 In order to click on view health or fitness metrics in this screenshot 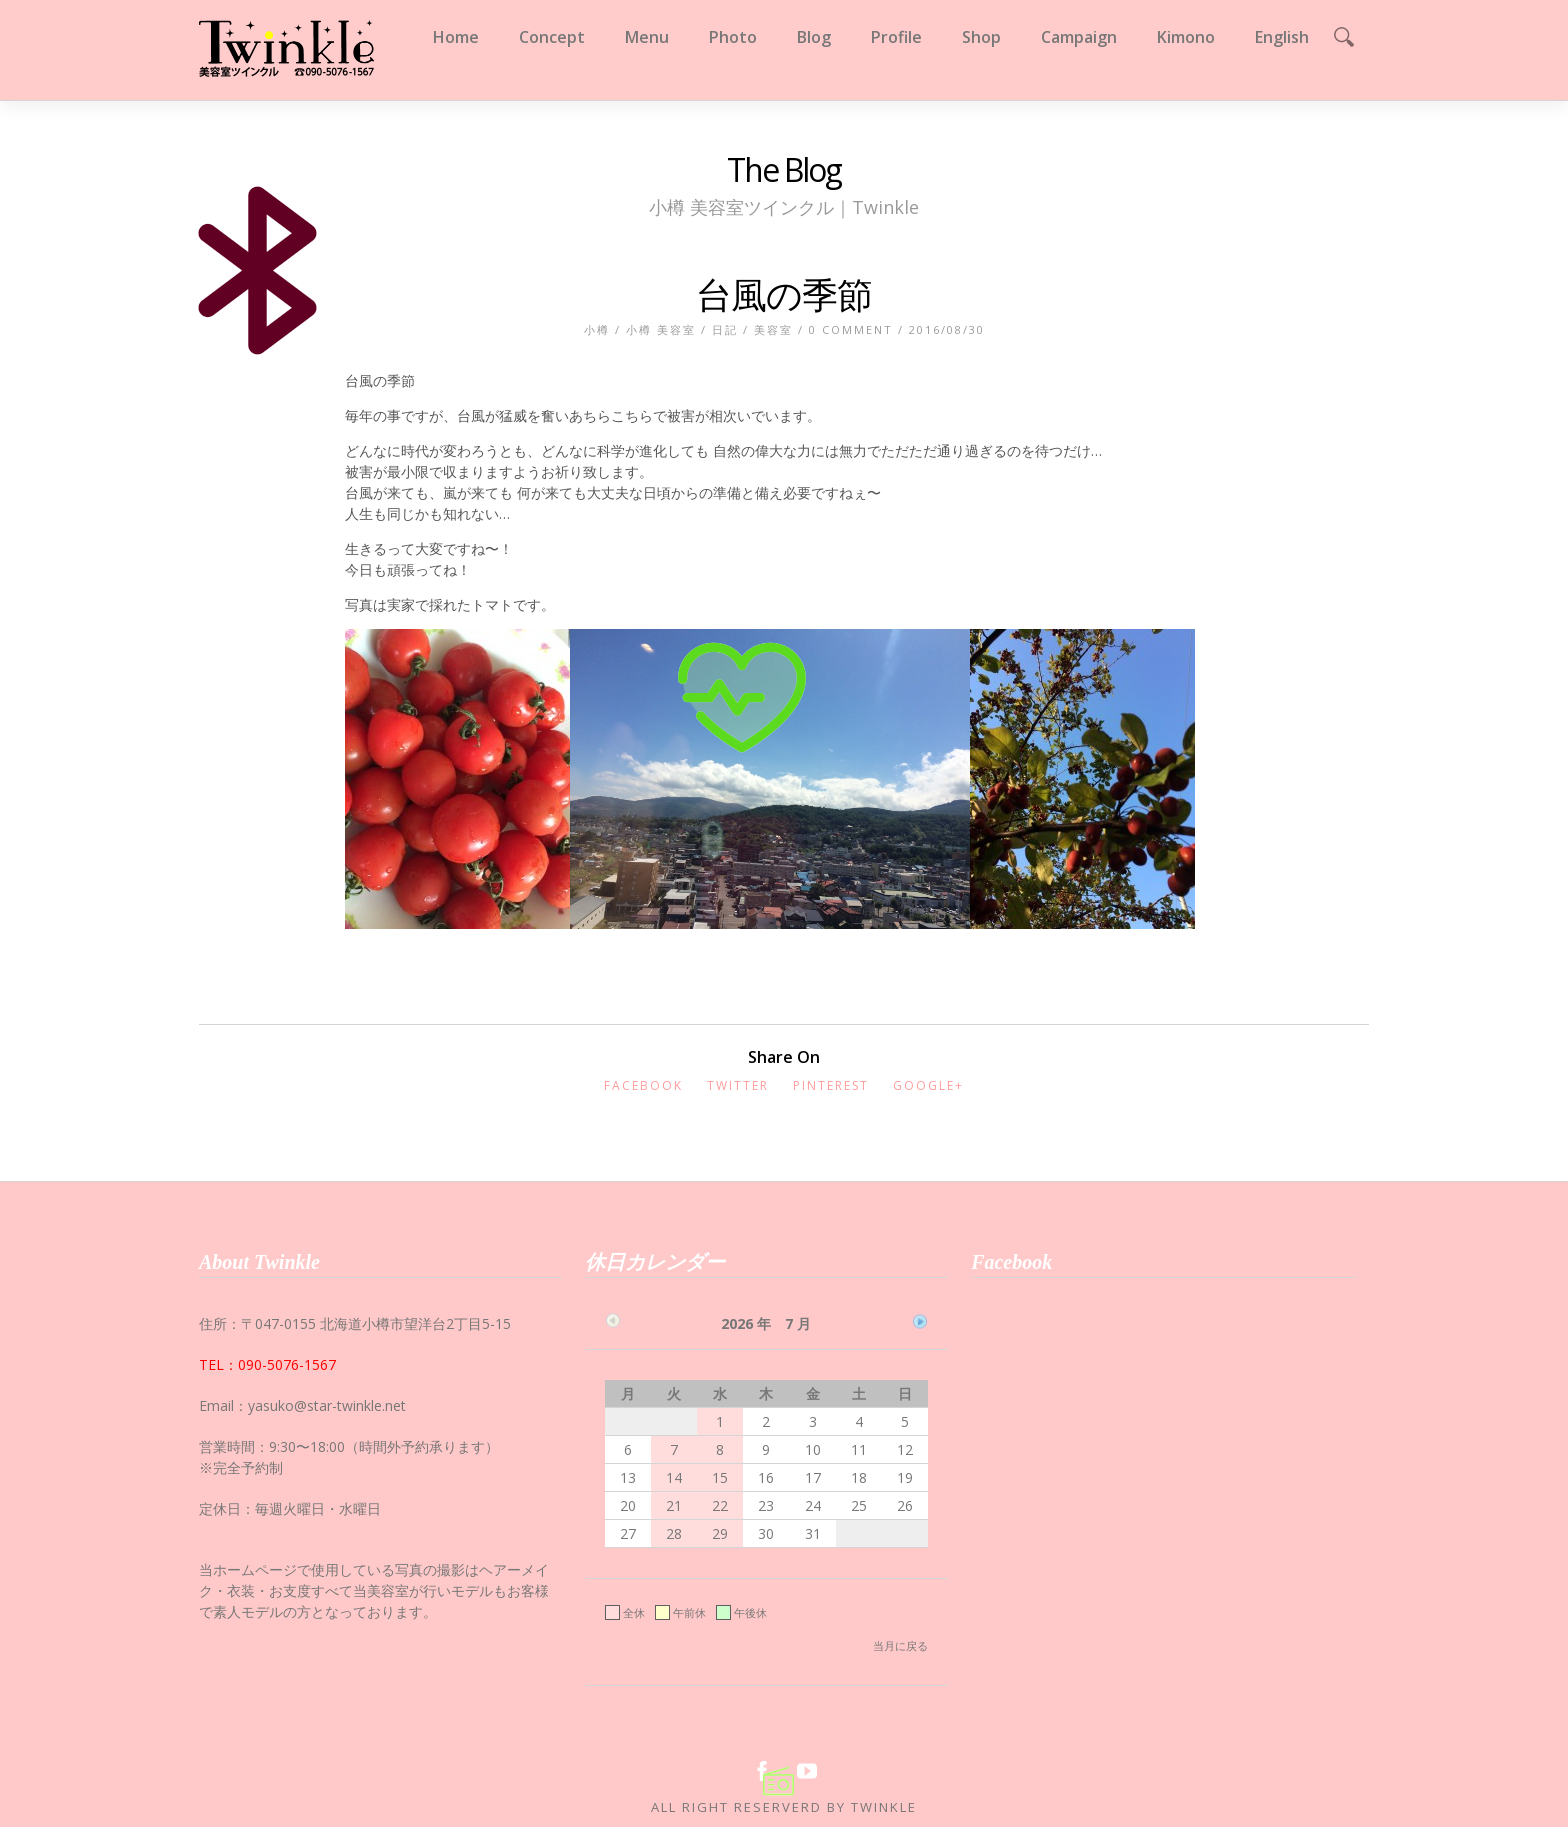, I will do `click(742, 693)`.